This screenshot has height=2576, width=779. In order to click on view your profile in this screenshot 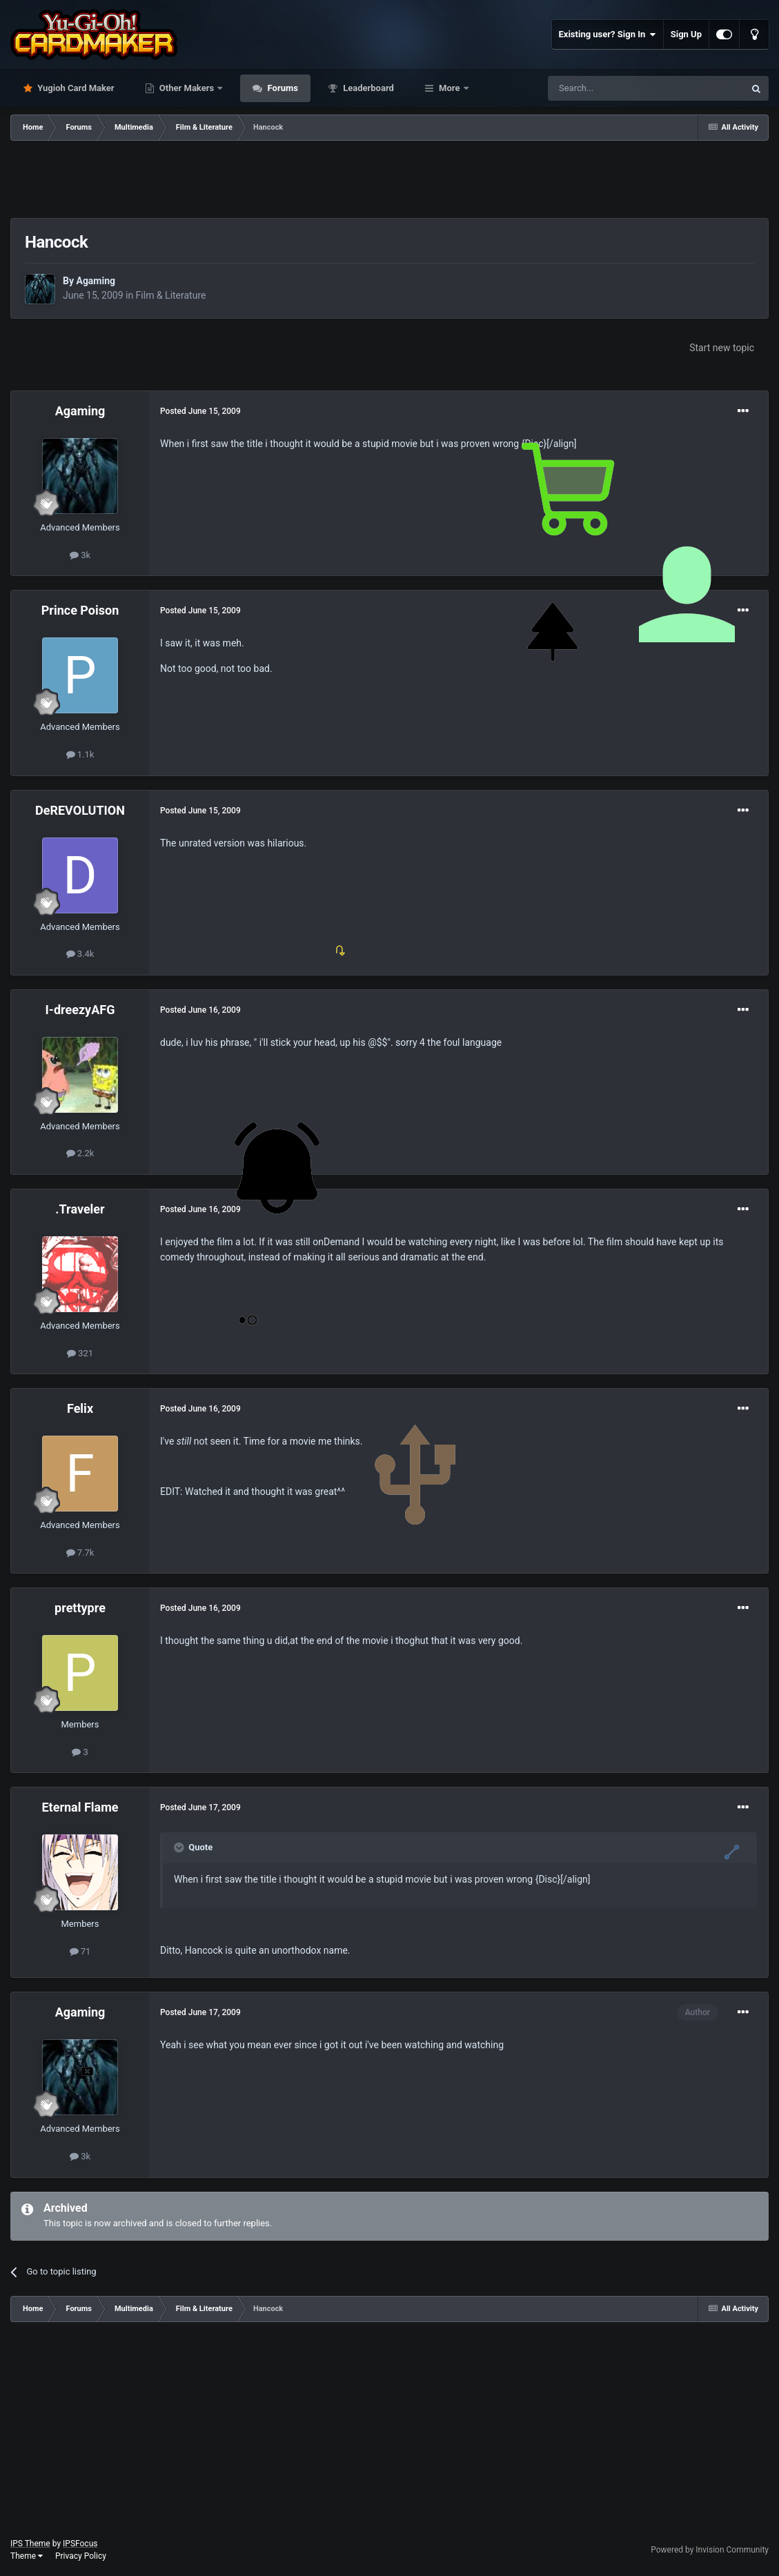, I will do `click(687, 594)`.